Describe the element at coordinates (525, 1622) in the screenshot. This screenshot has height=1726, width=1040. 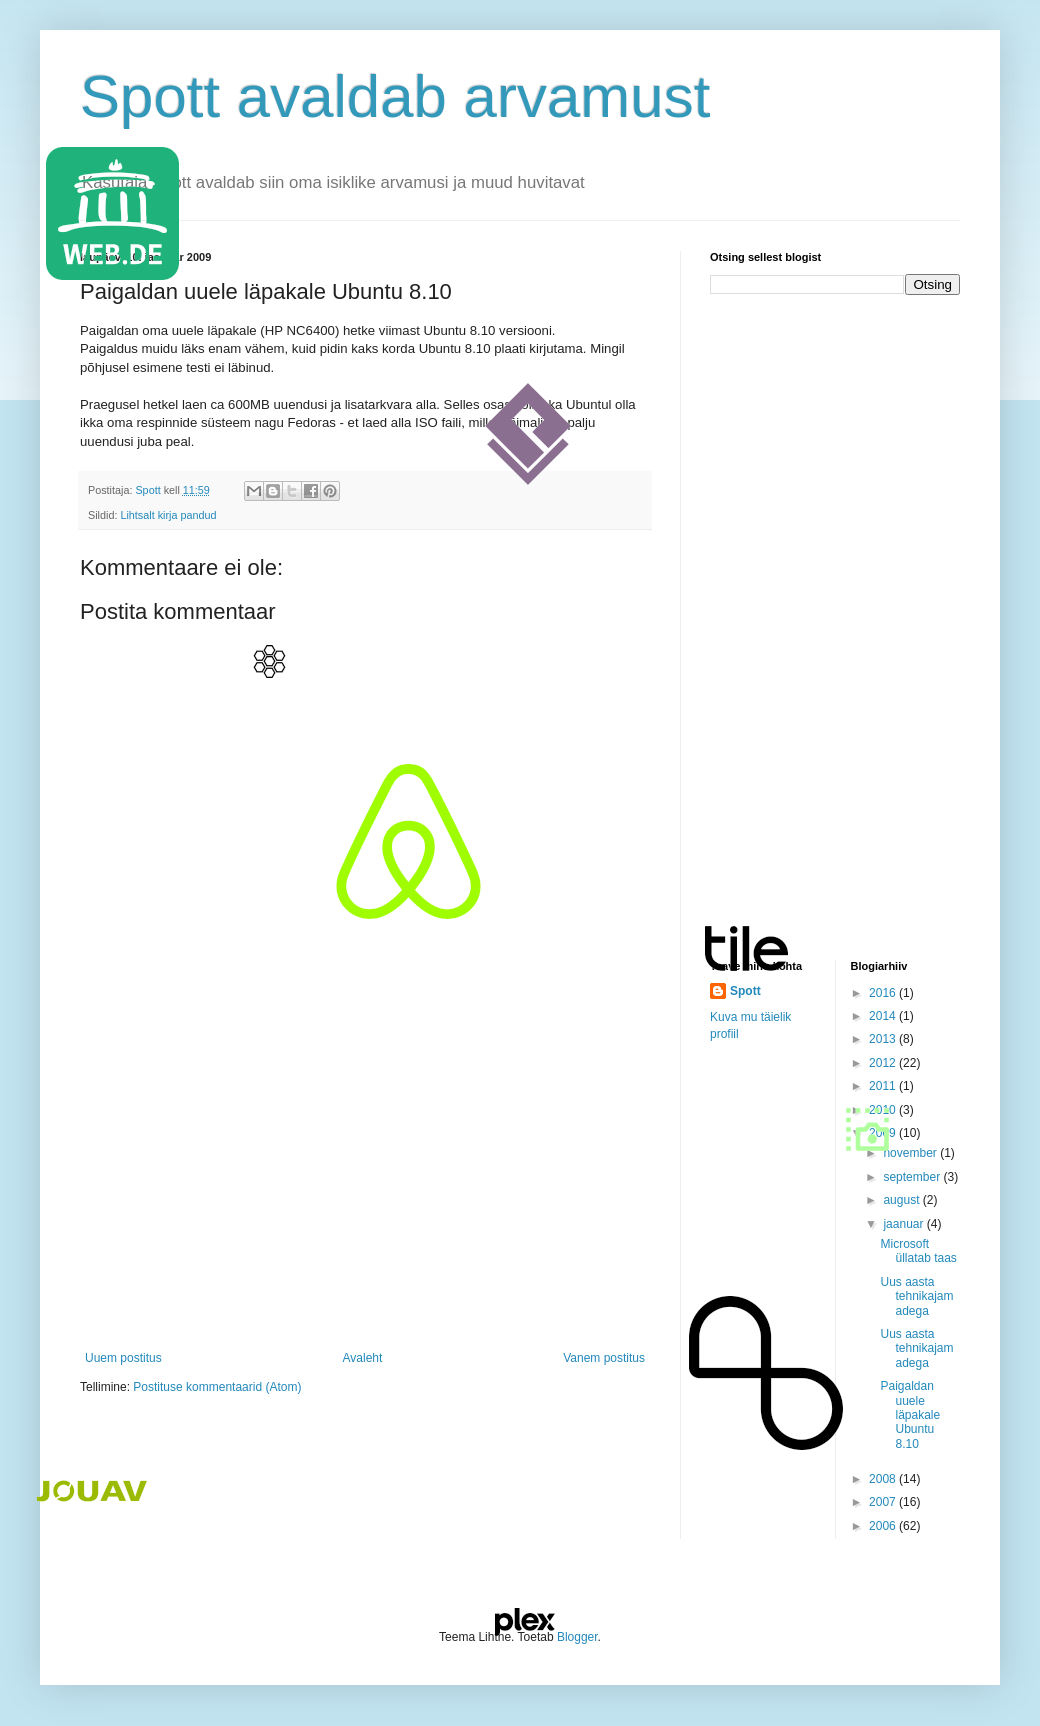
I see `open the Plex media streaming app` at that location.